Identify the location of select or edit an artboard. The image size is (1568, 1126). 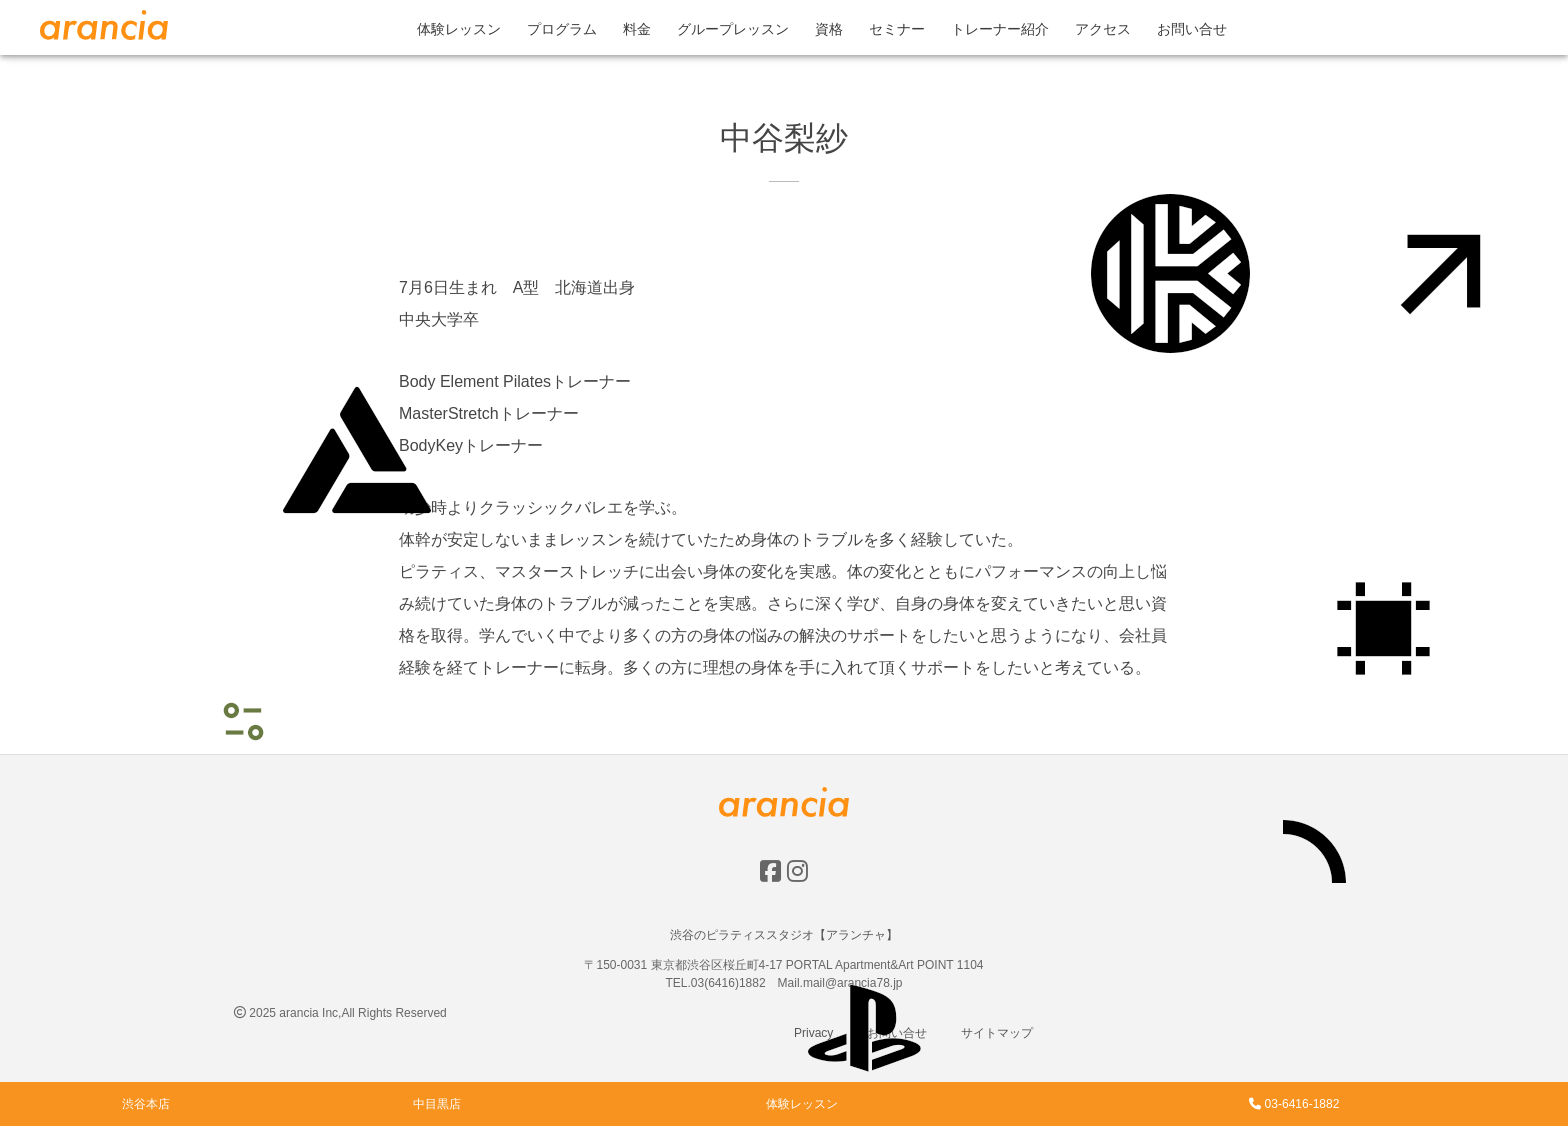
(1383, 628).